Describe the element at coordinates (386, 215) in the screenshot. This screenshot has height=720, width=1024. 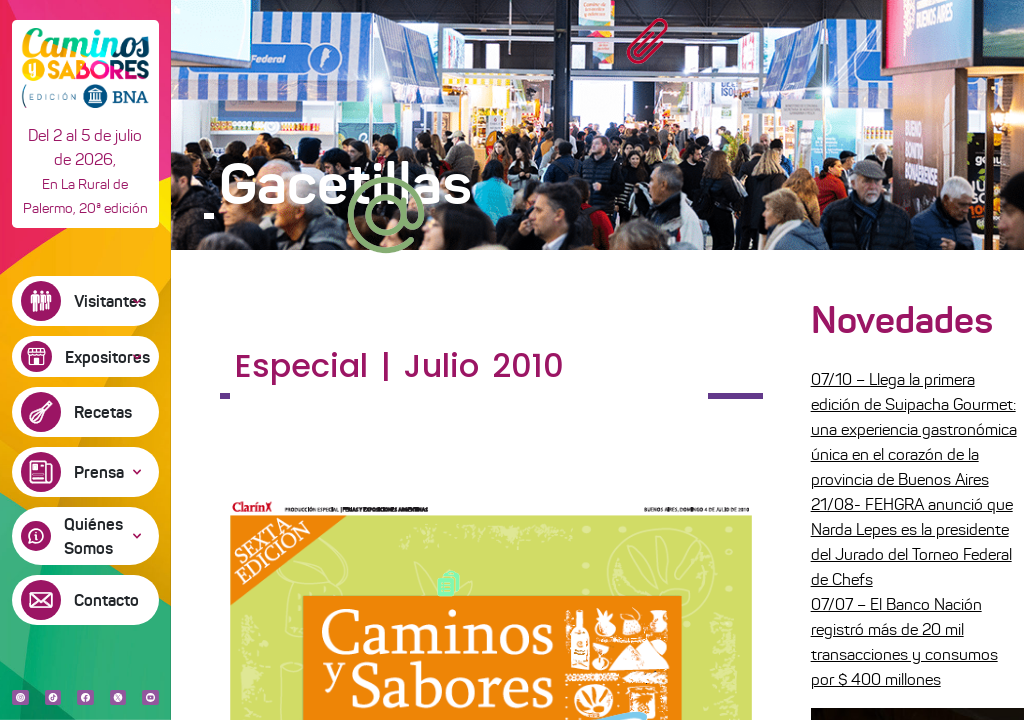
I see `mention a user or tag someone` at that location.